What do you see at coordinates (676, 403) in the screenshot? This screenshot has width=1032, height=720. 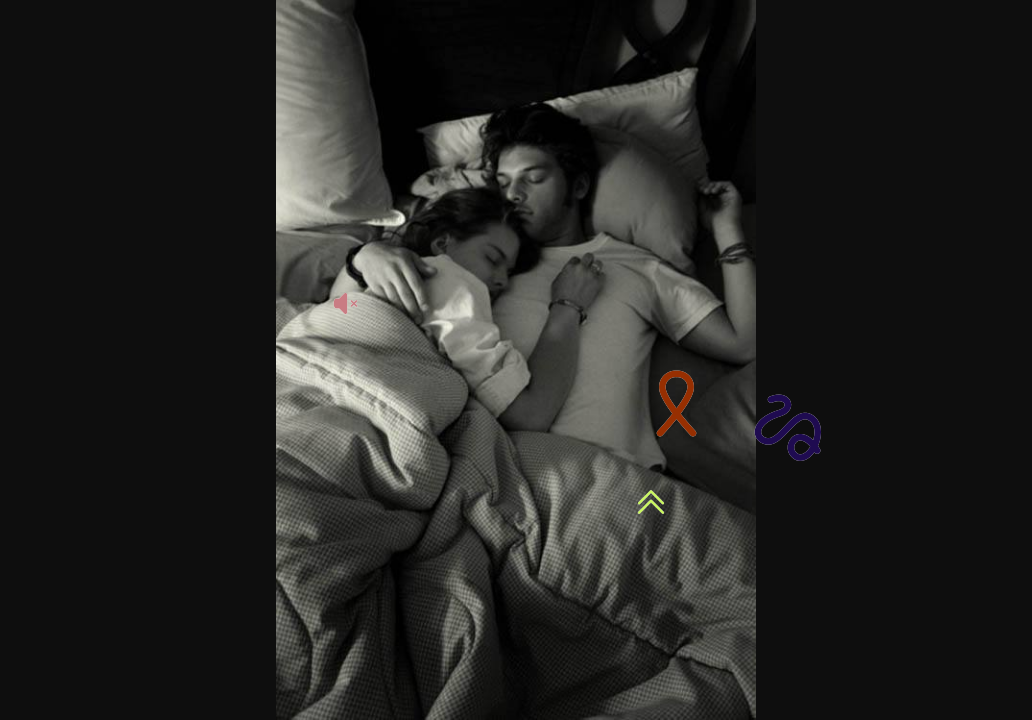 I see `health awareness or medical cause symbol` at bounding box center [676, 403].